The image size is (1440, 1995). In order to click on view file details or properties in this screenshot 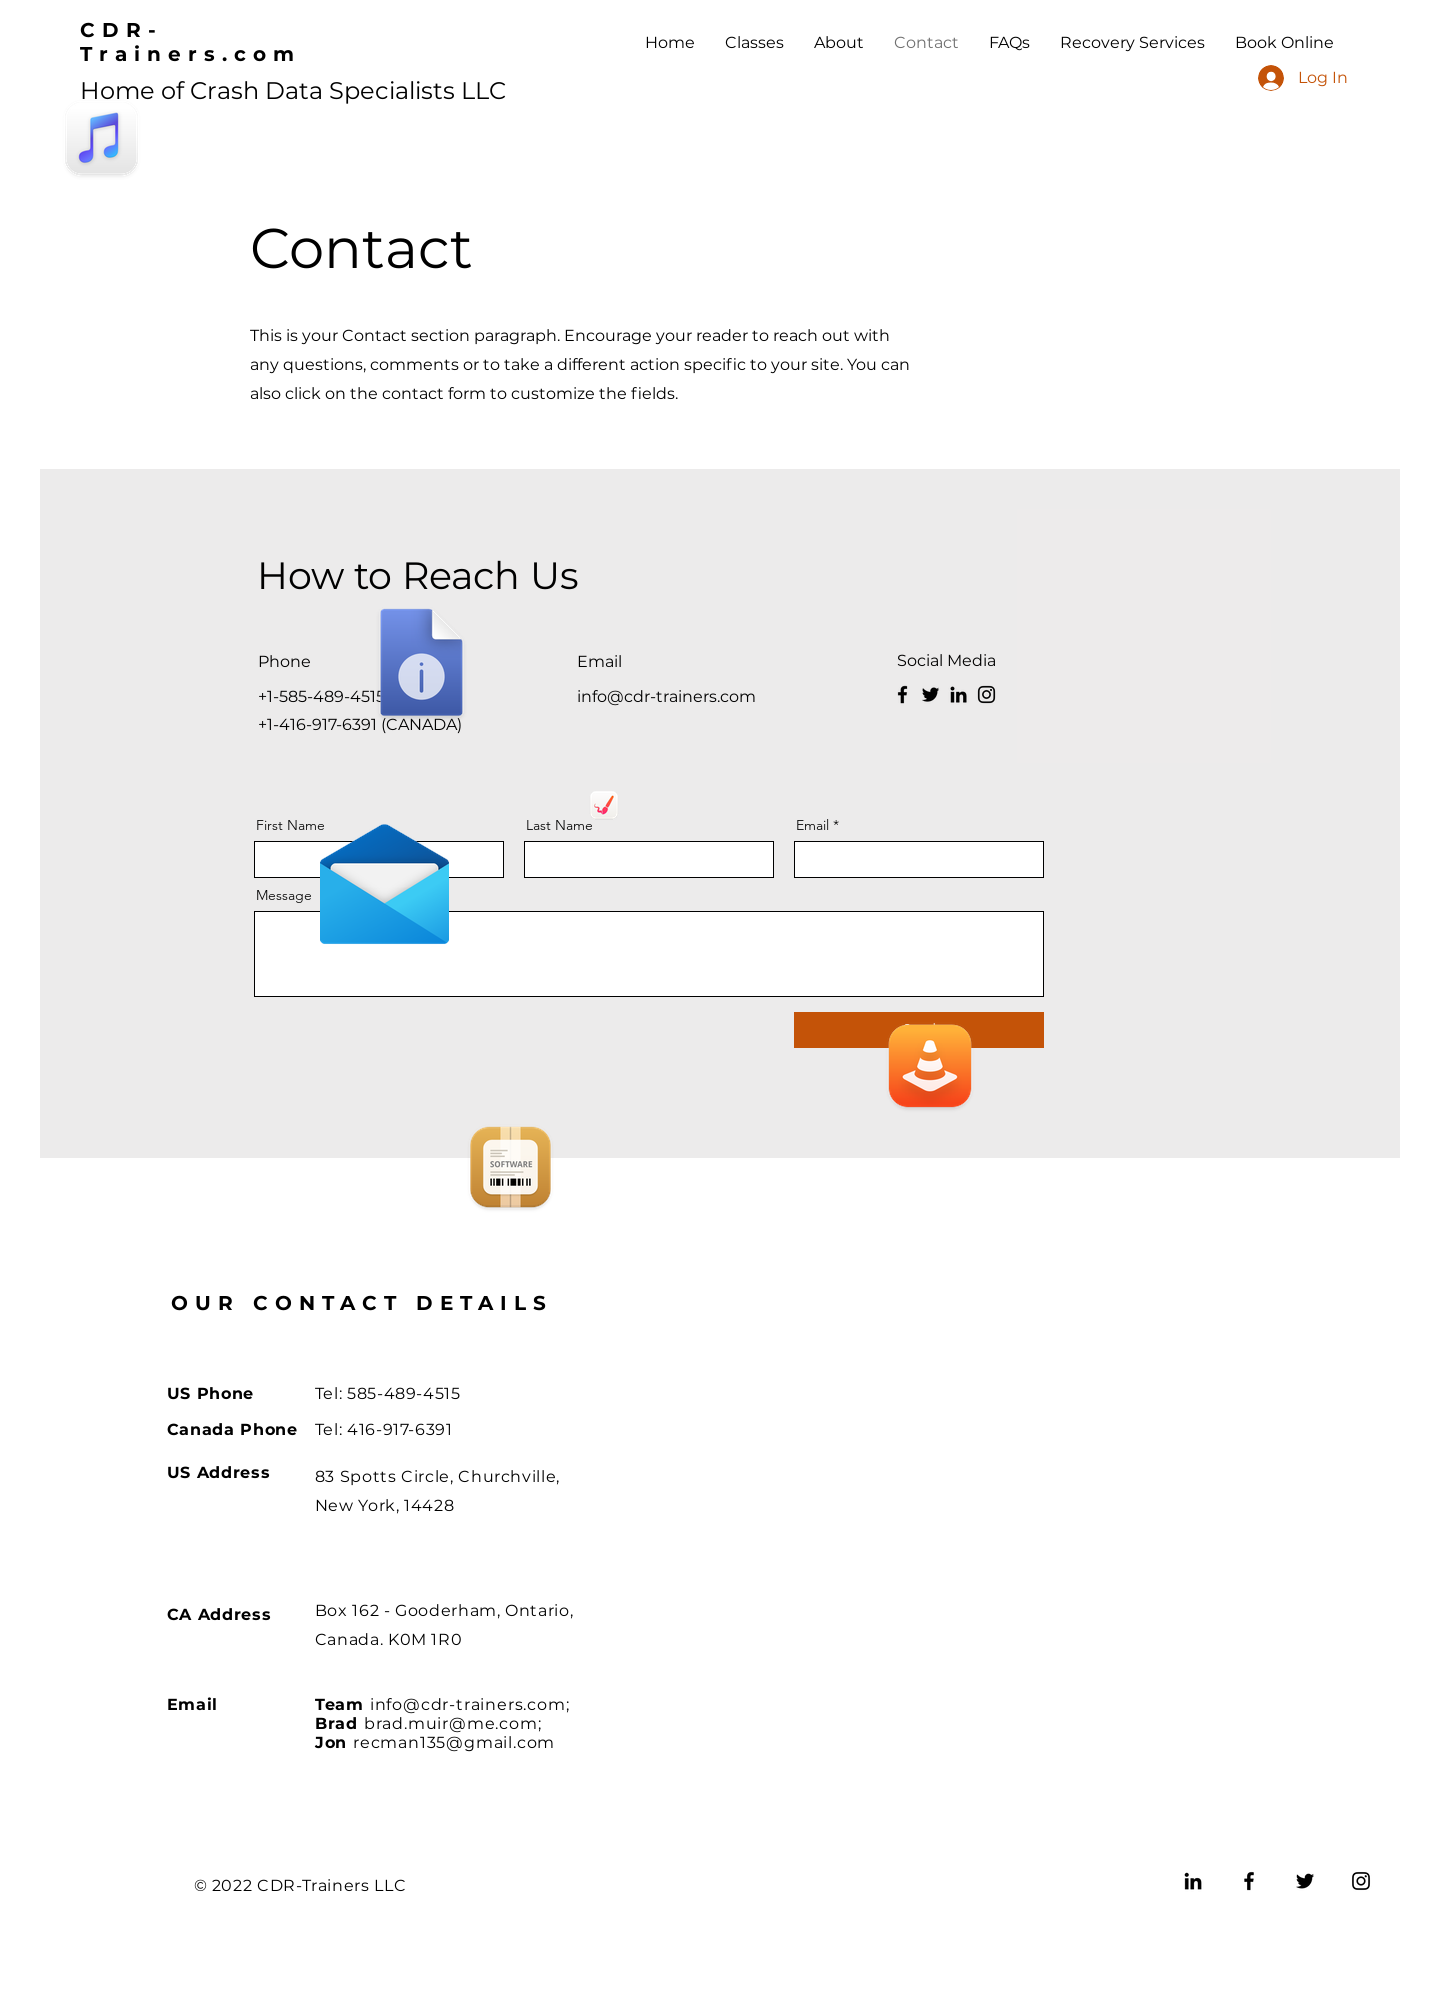, I will do `click(421, 664)`.